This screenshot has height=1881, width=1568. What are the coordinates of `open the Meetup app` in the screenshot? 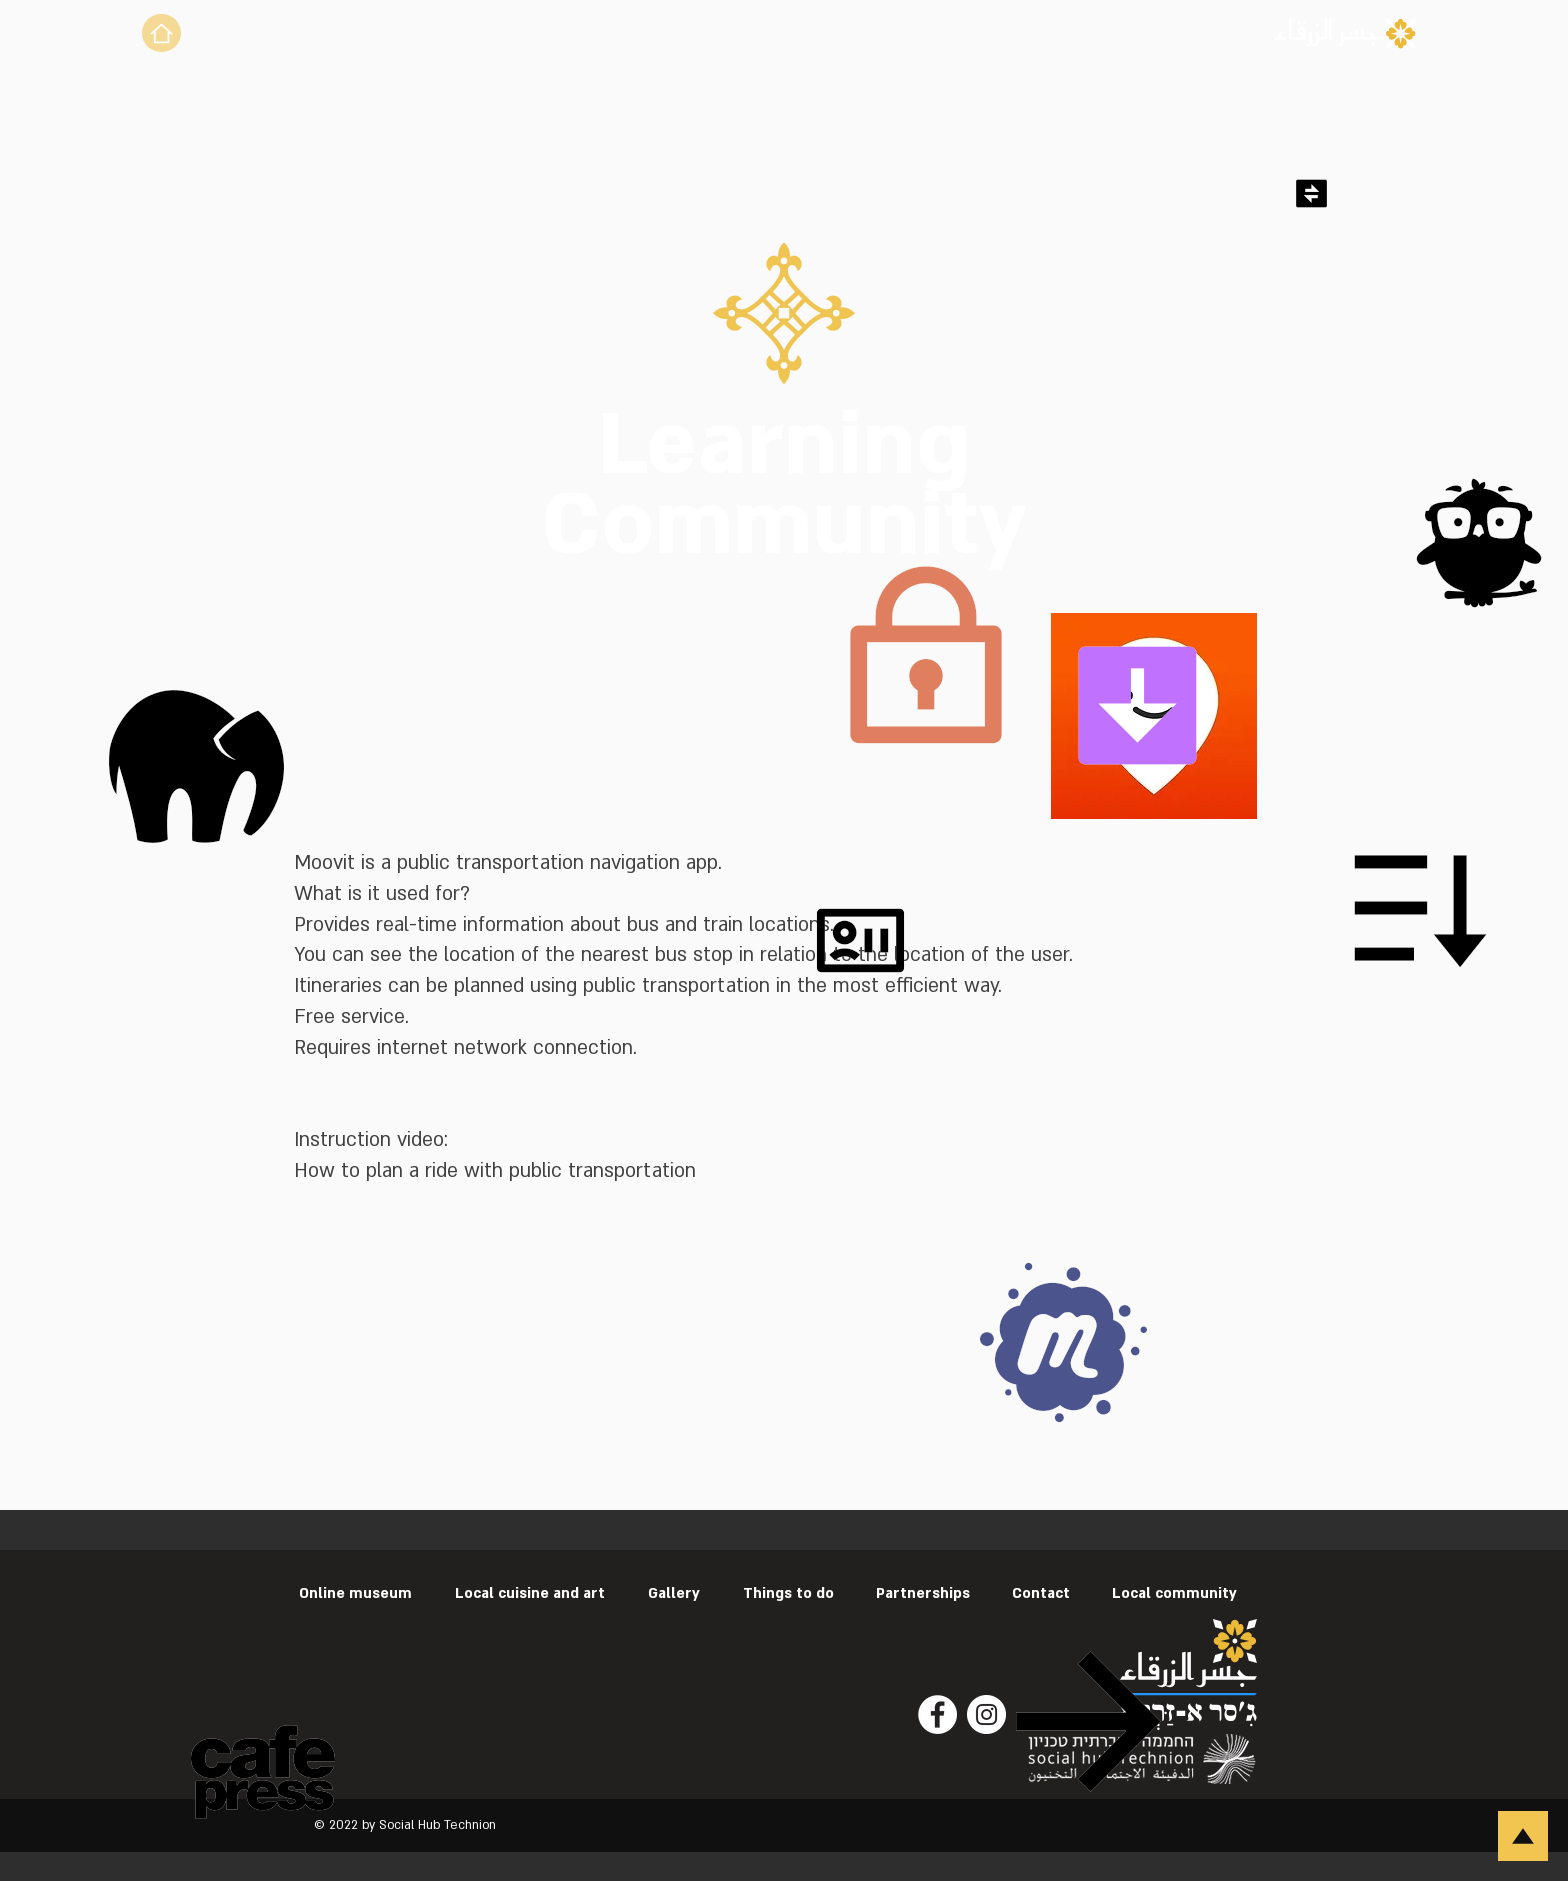 It's located at (1063, 1342).